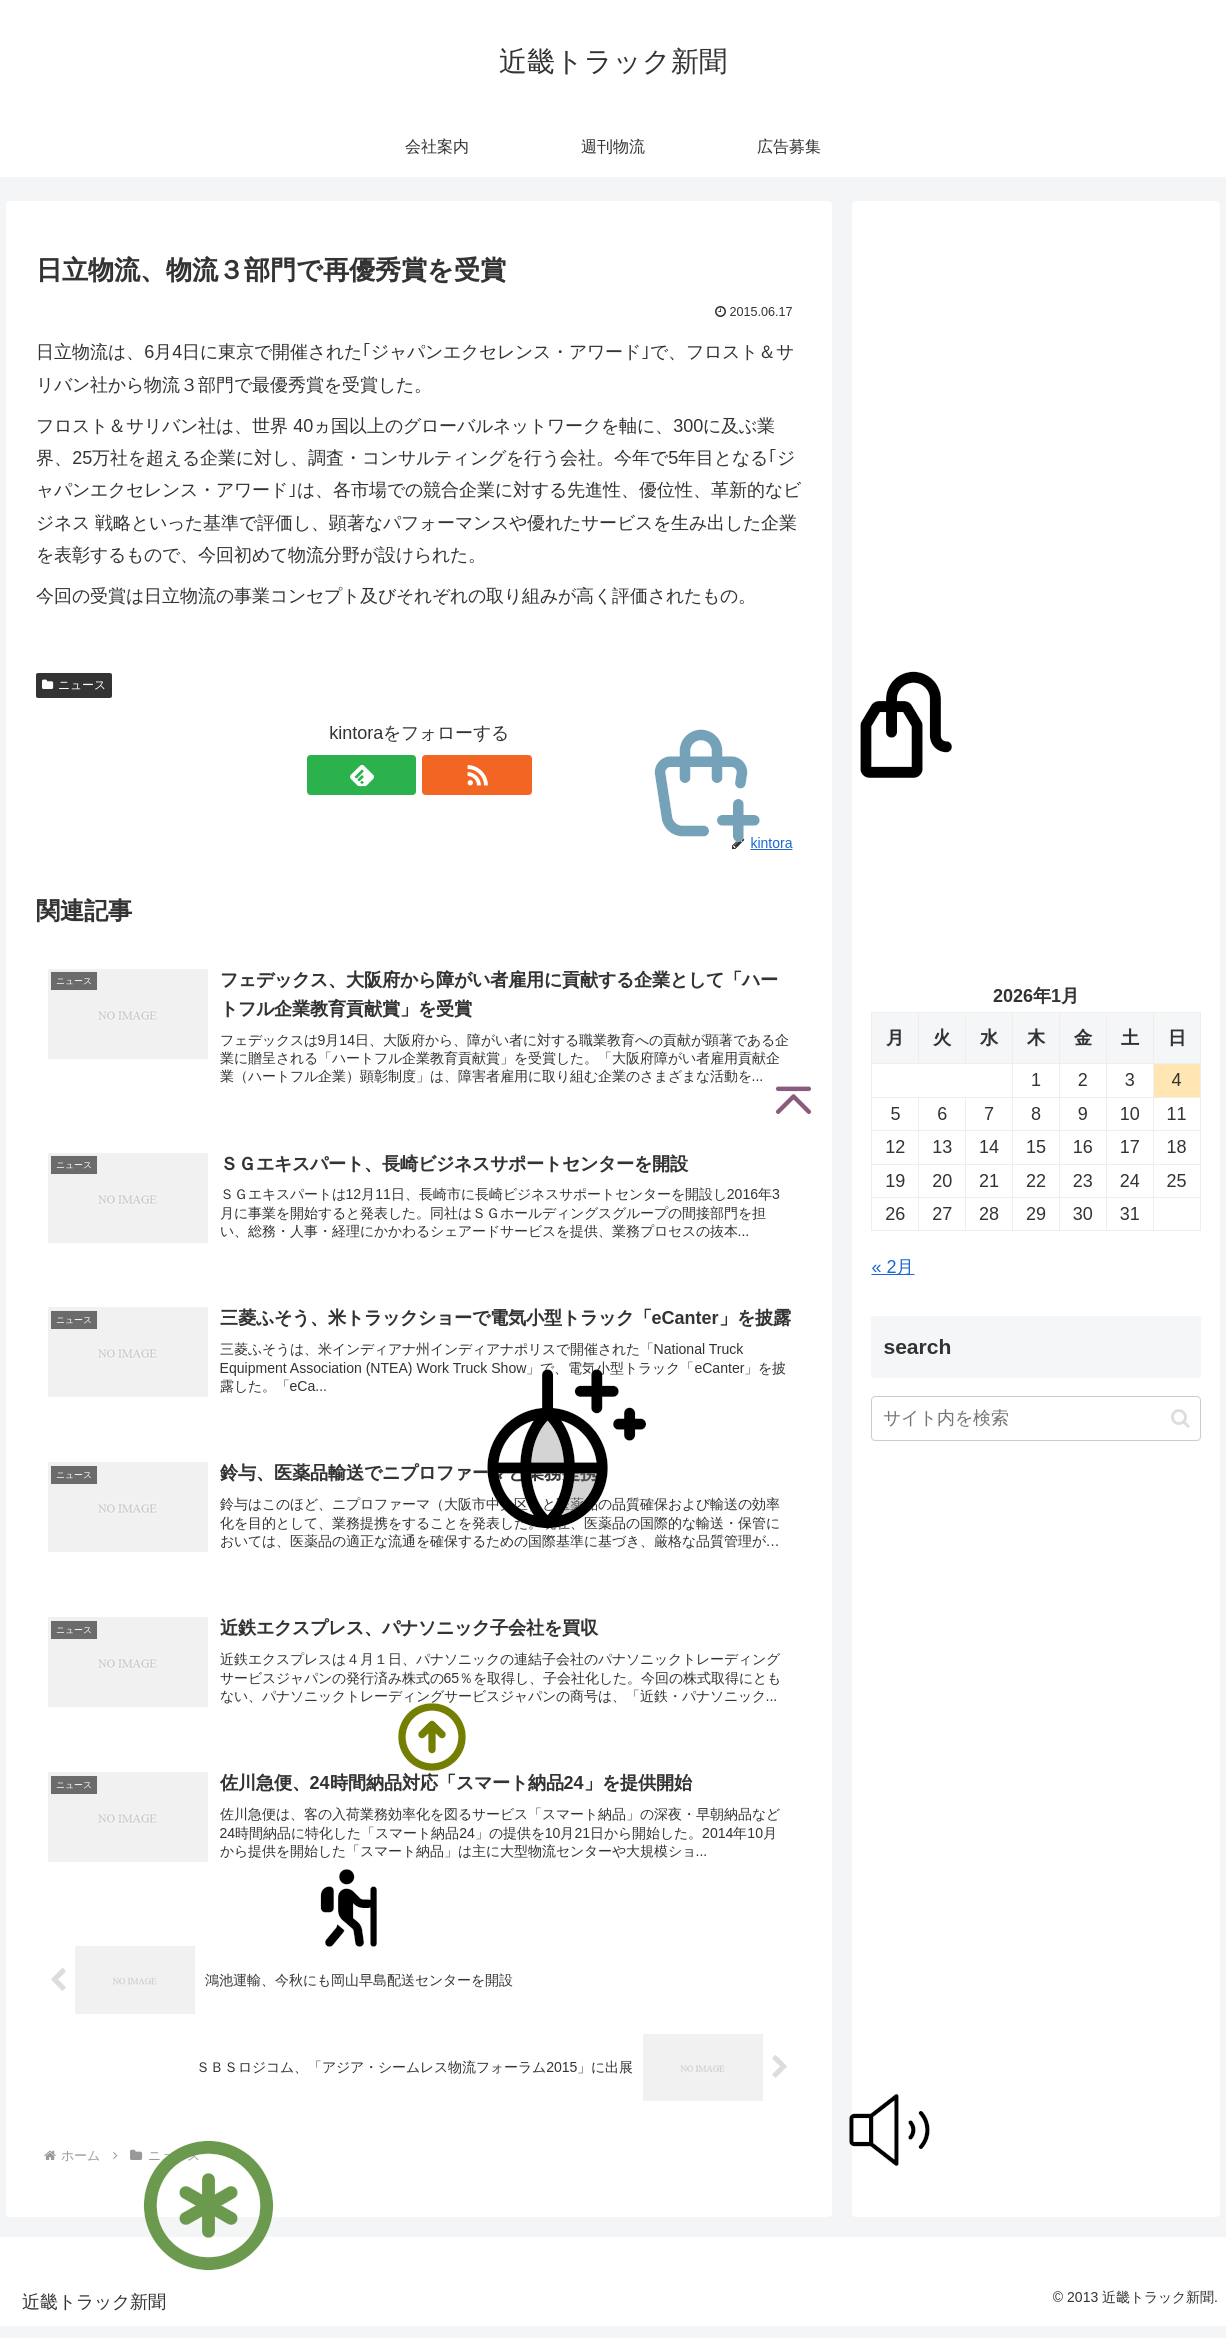 The image size is (1226, 2338). I want to click on upload a file or content, so click(432, 1737).